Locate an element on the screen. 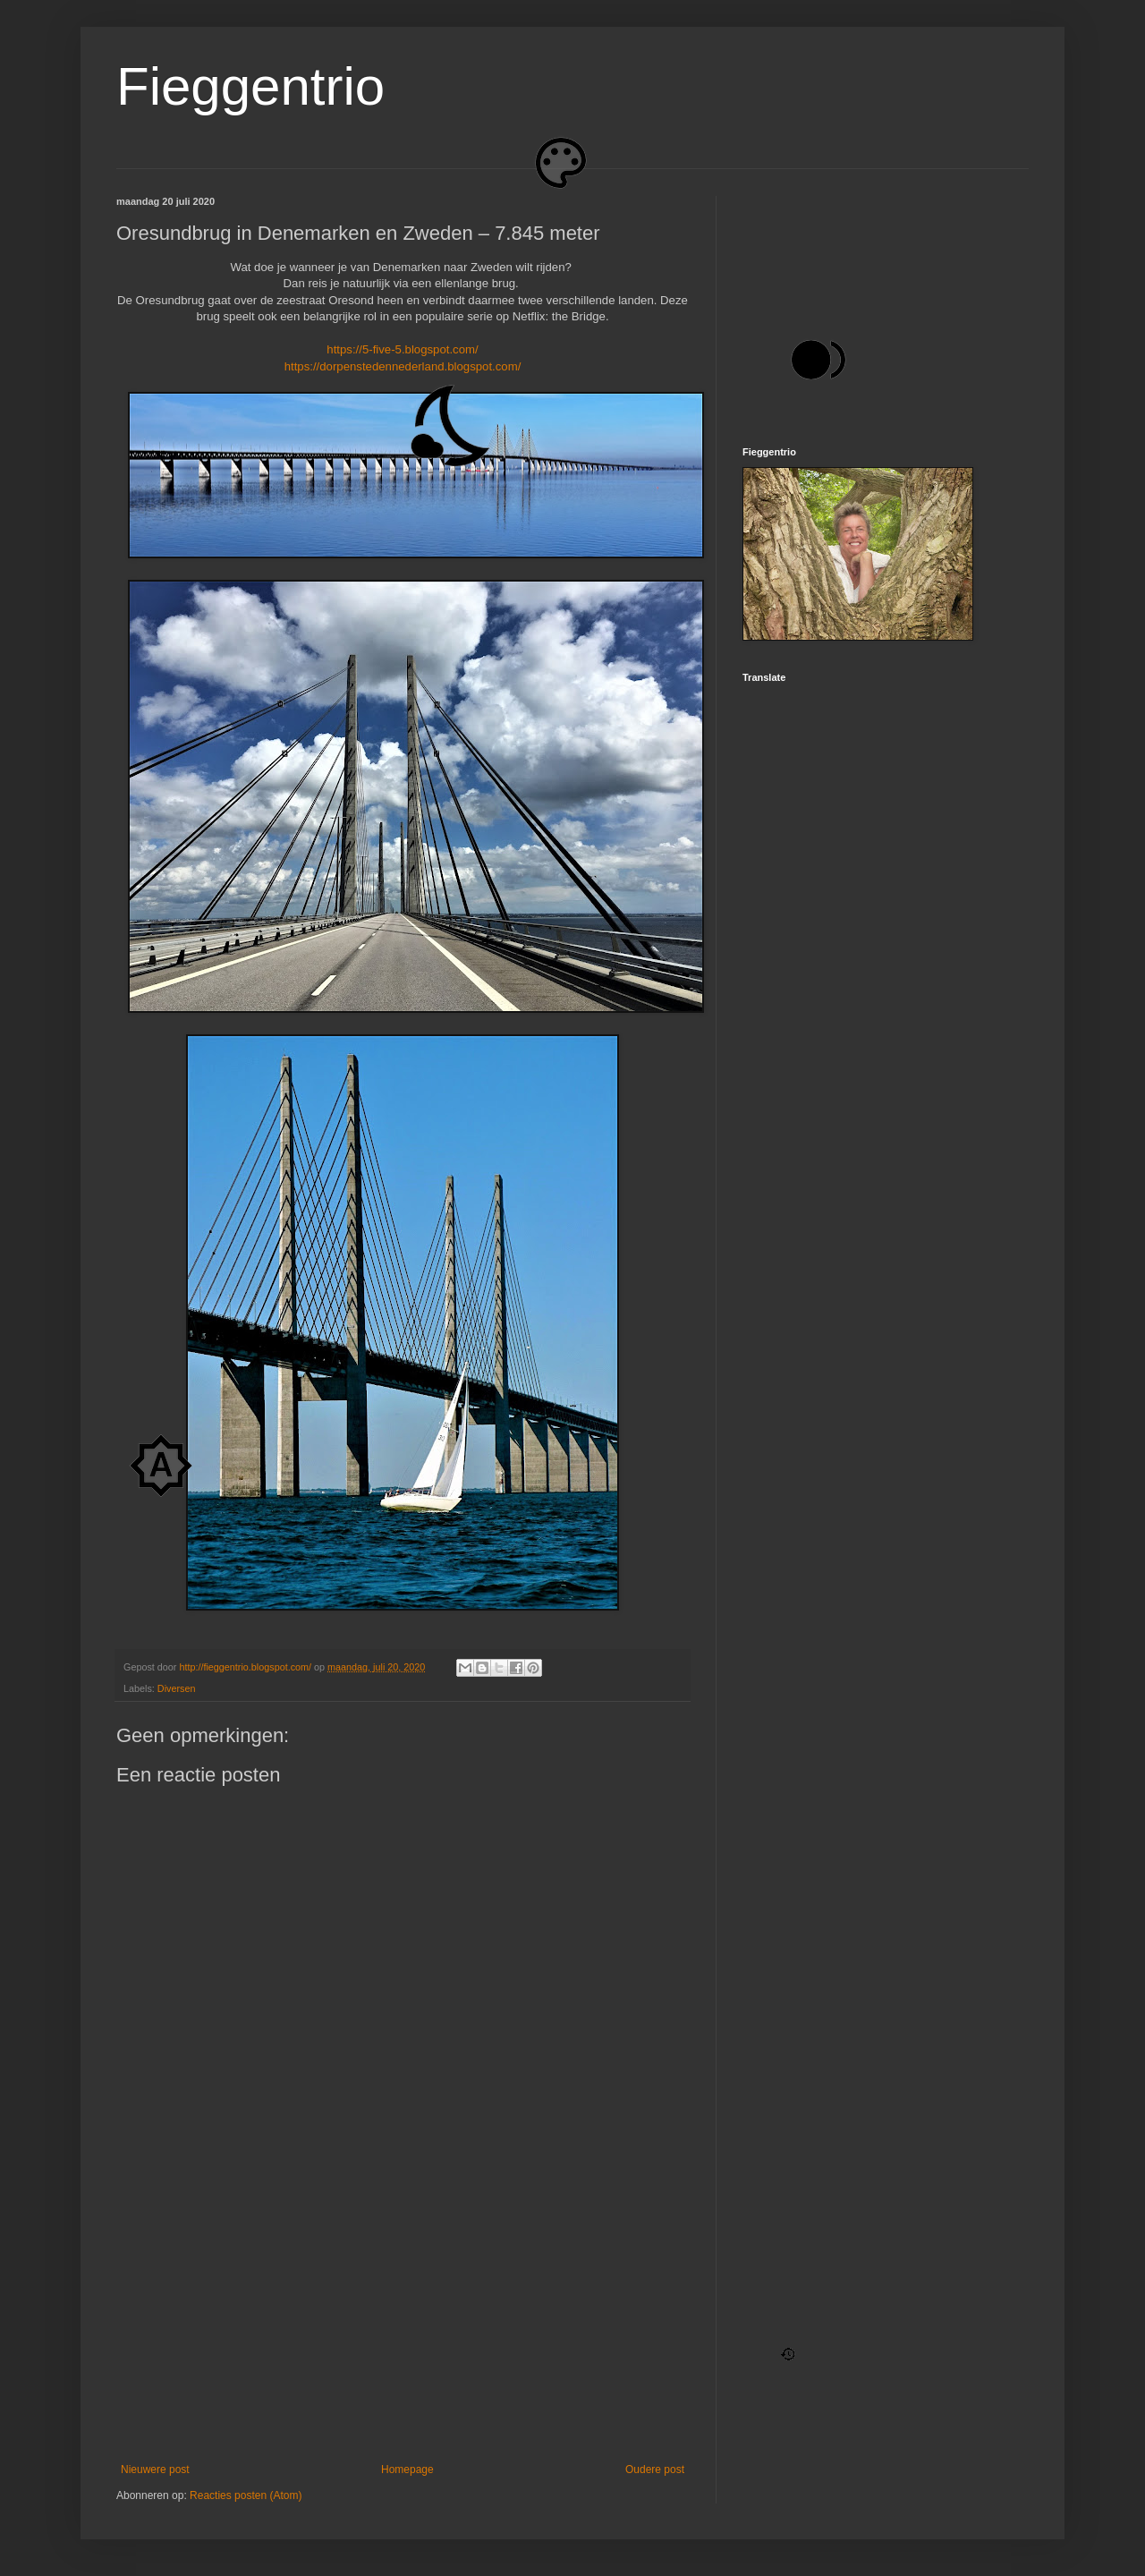 The width and height of the screenshot is (1145, 2576). open color picker or theme options is located at coordinates (561, 163).